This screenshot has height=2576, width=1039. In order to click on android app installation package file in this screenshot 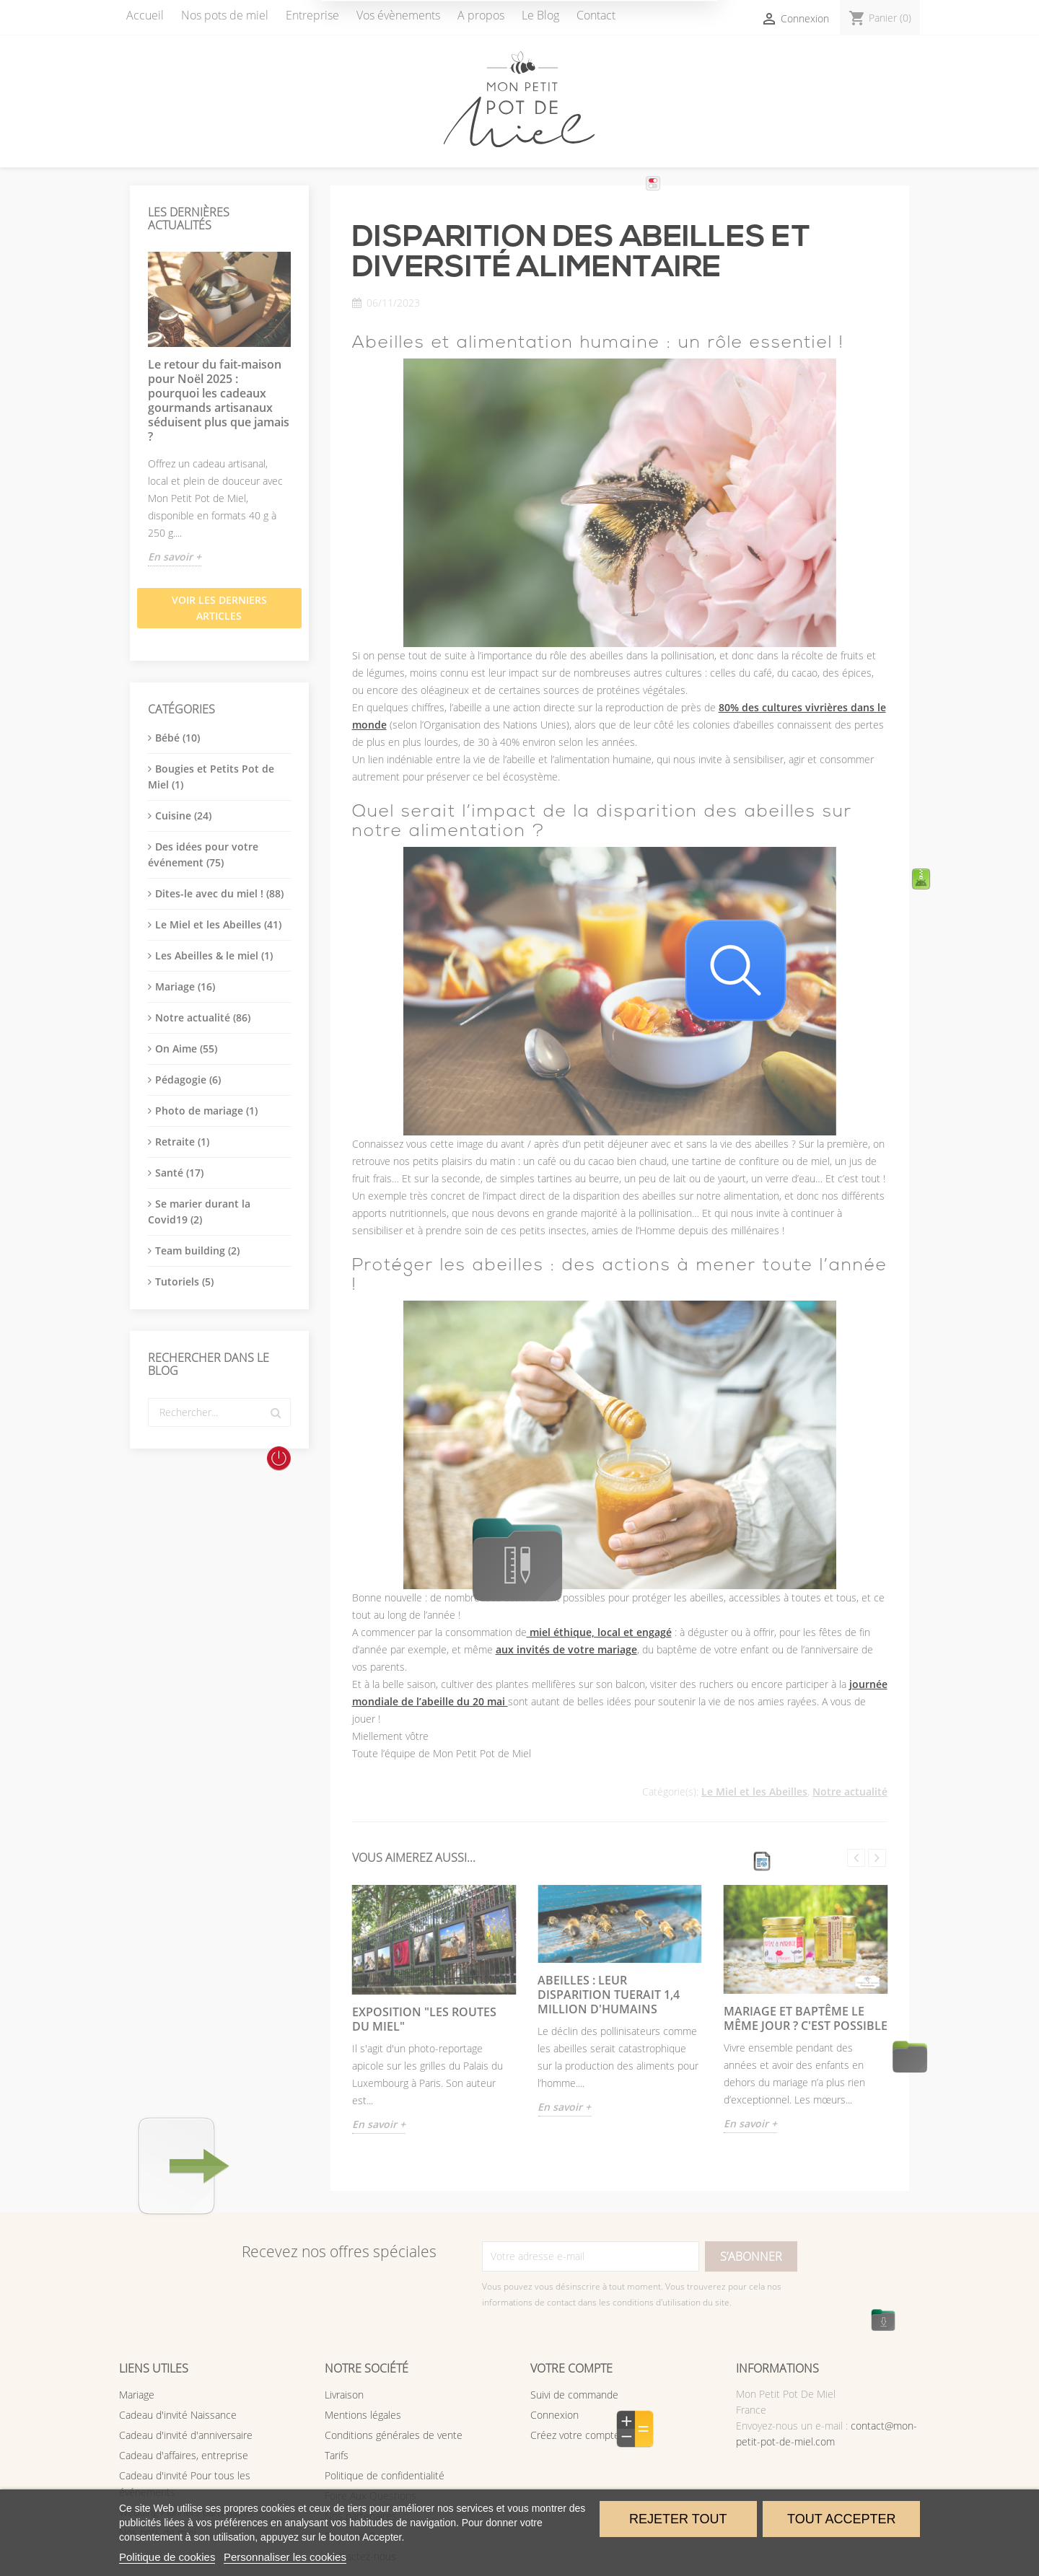, I will do `click(921, 879)`.